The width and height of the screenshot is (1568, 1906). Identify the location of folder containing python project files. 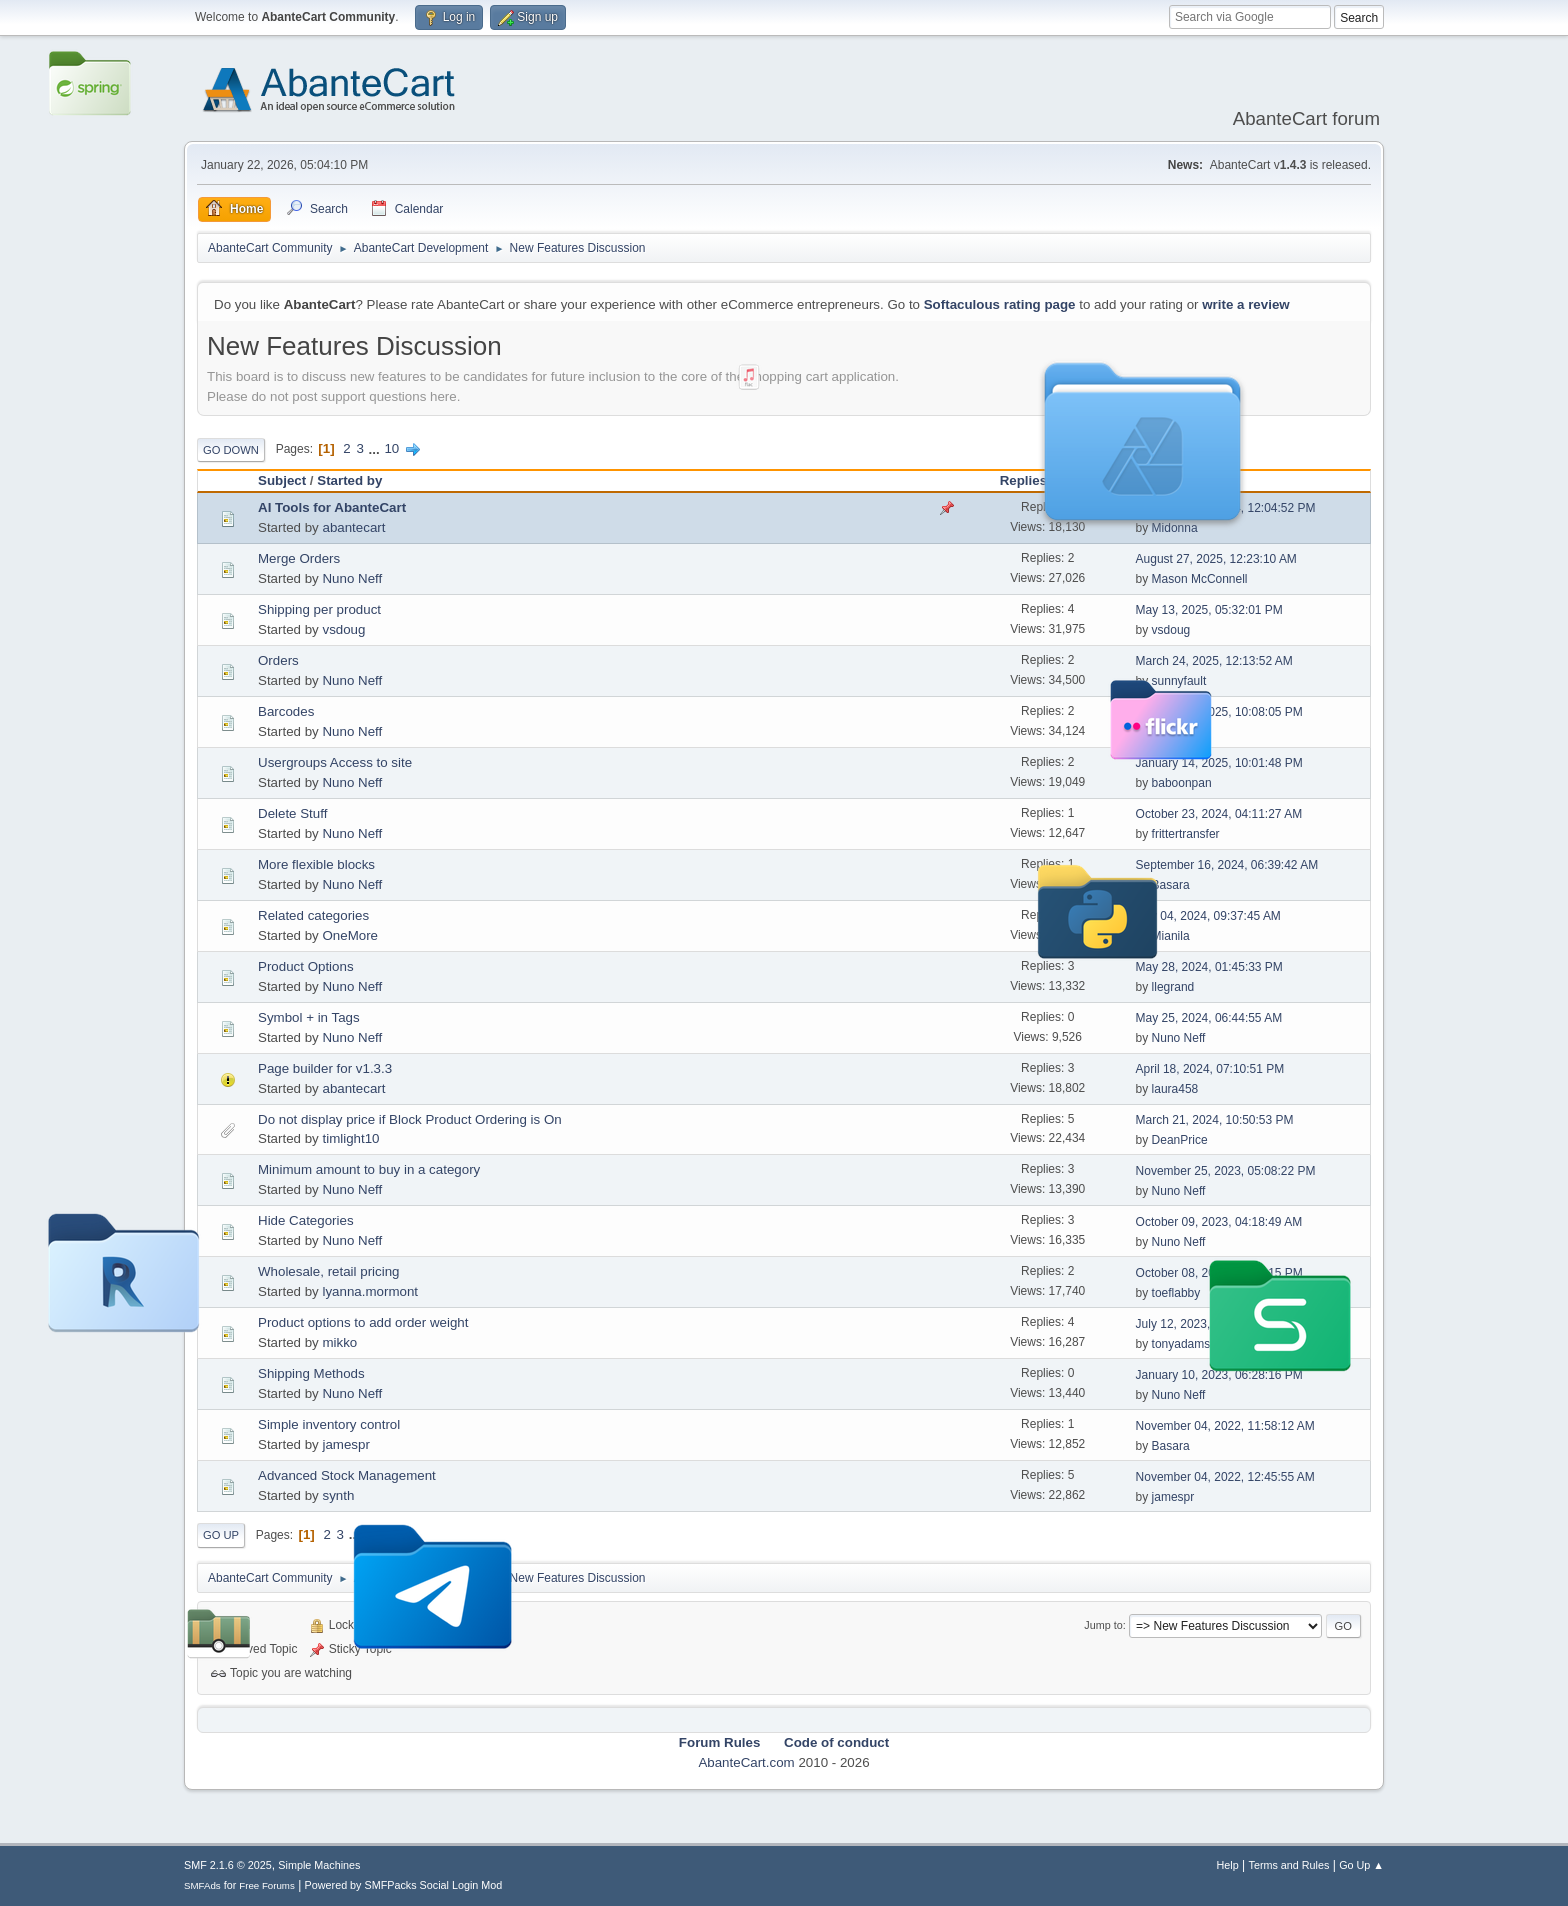
(1097, 915).